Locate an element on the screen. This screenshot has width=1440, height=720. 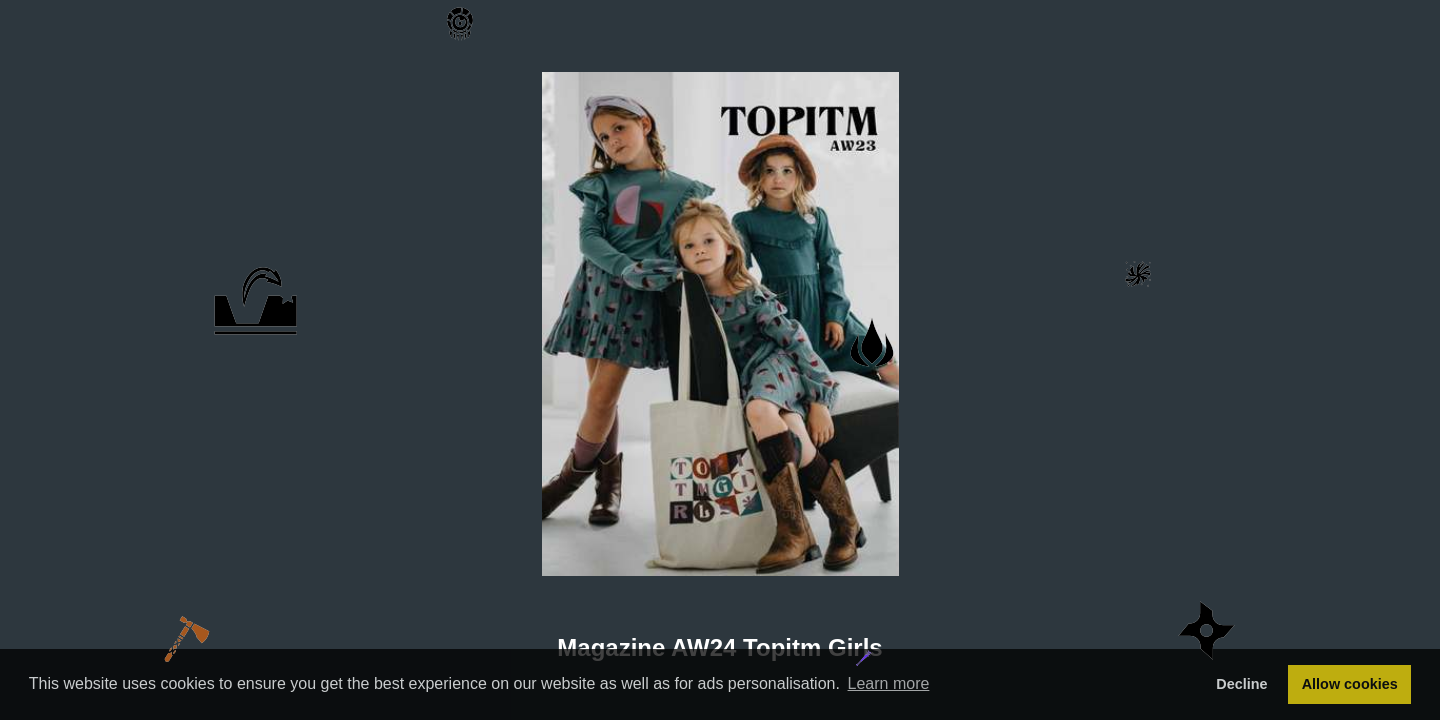
launch trench assault game mode is located at coordinates (255, 294).